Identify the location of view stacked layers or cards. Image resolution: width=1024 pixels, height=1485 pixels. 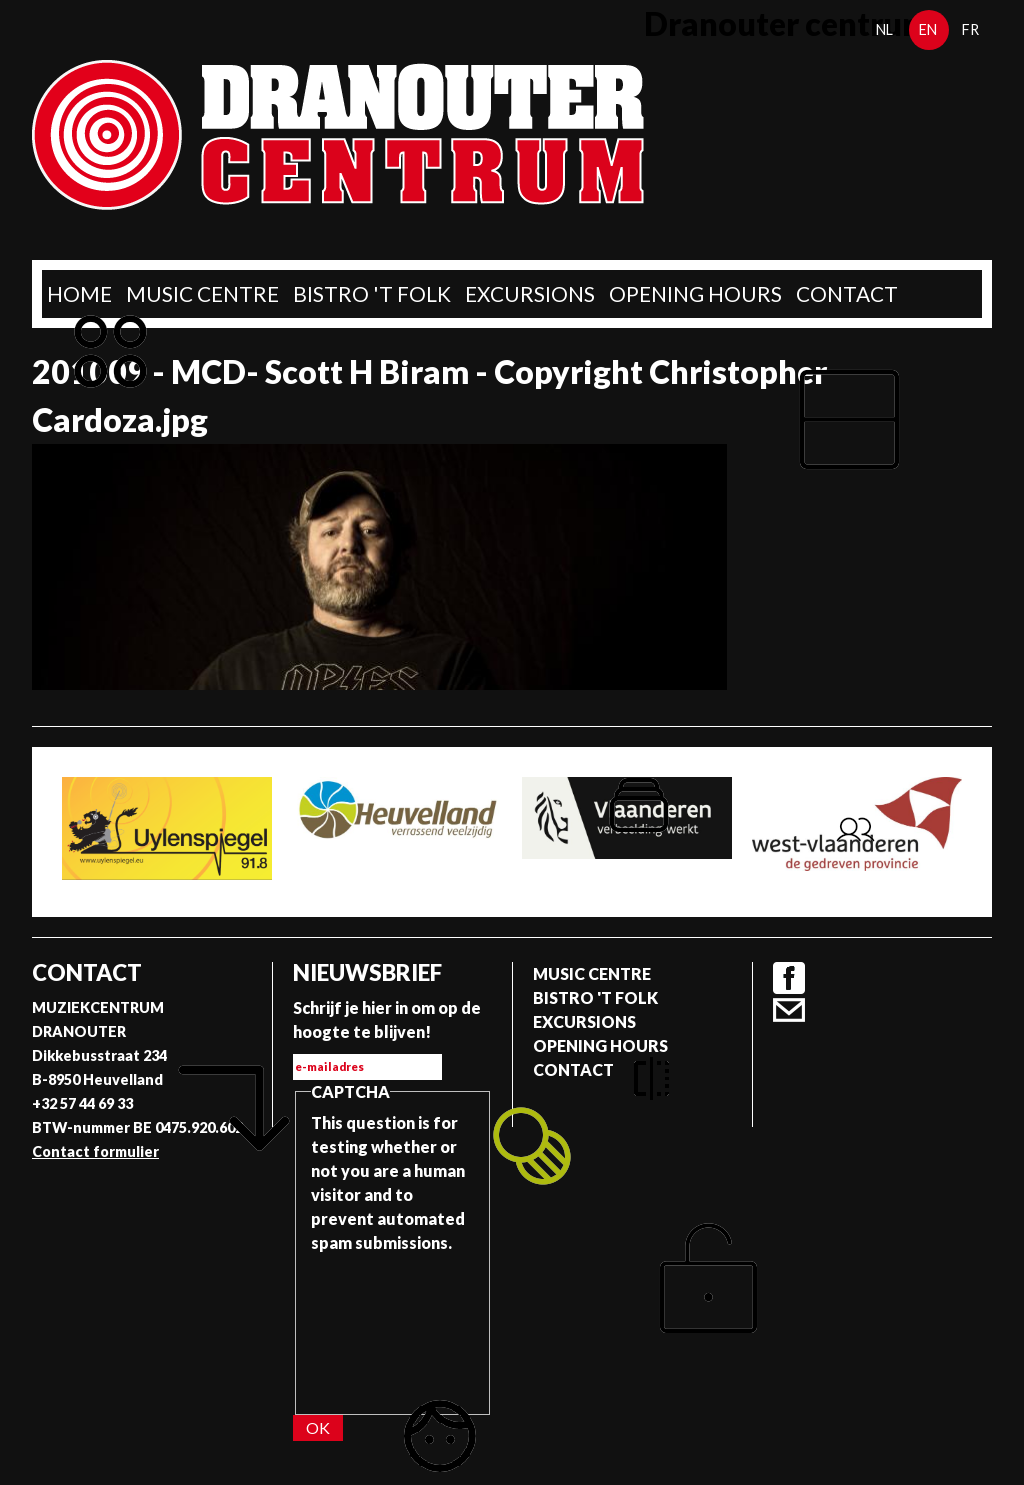
(639, 805).